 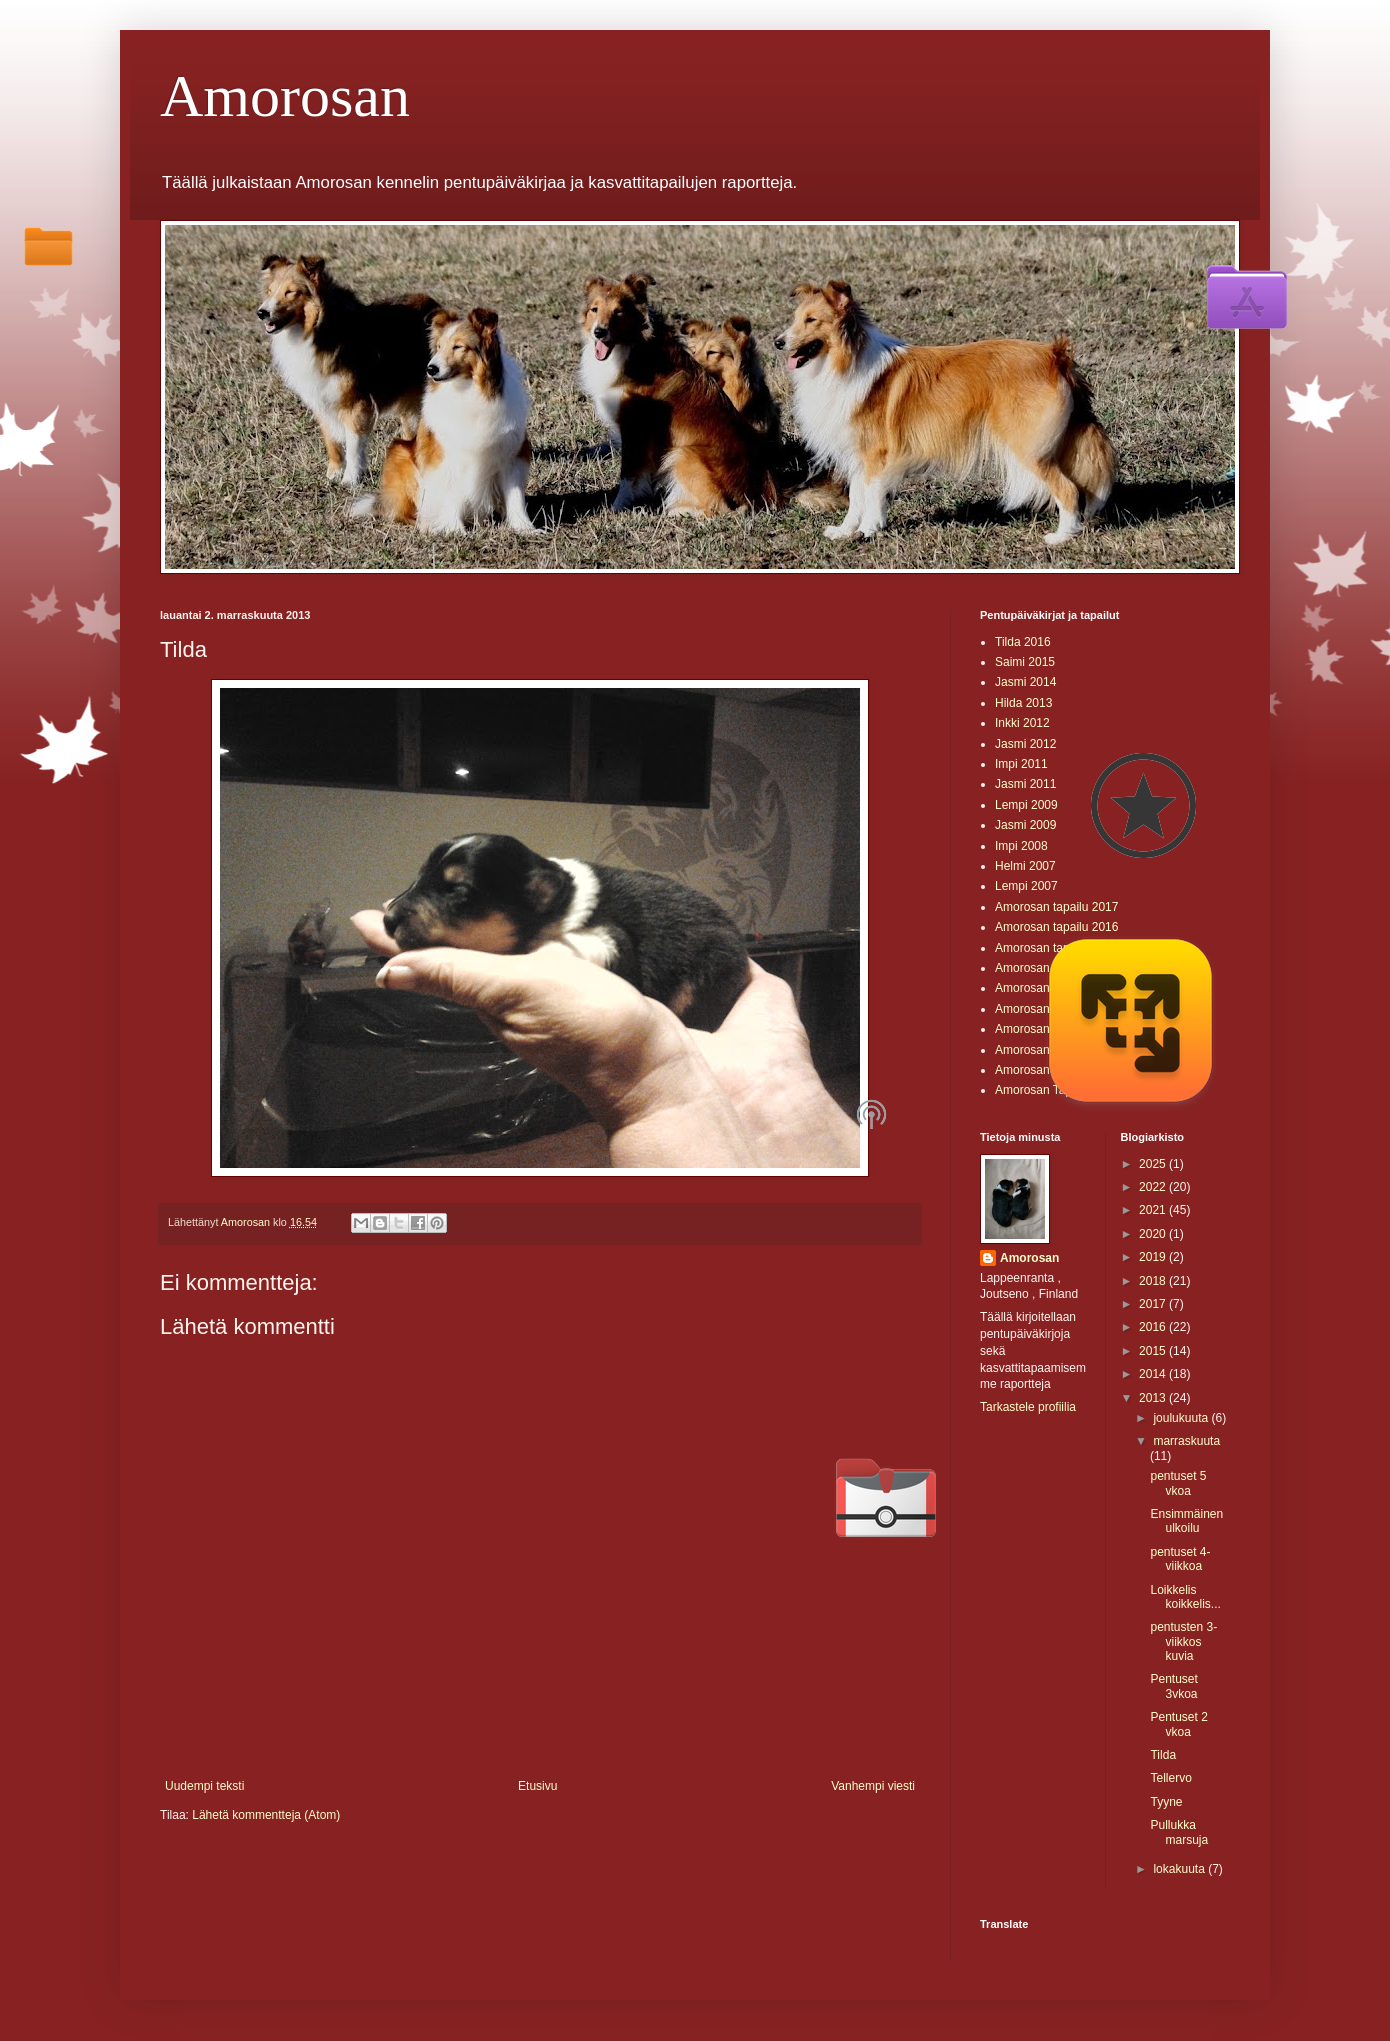 I want to click on open templates folder, so click(x=1247, y=297).